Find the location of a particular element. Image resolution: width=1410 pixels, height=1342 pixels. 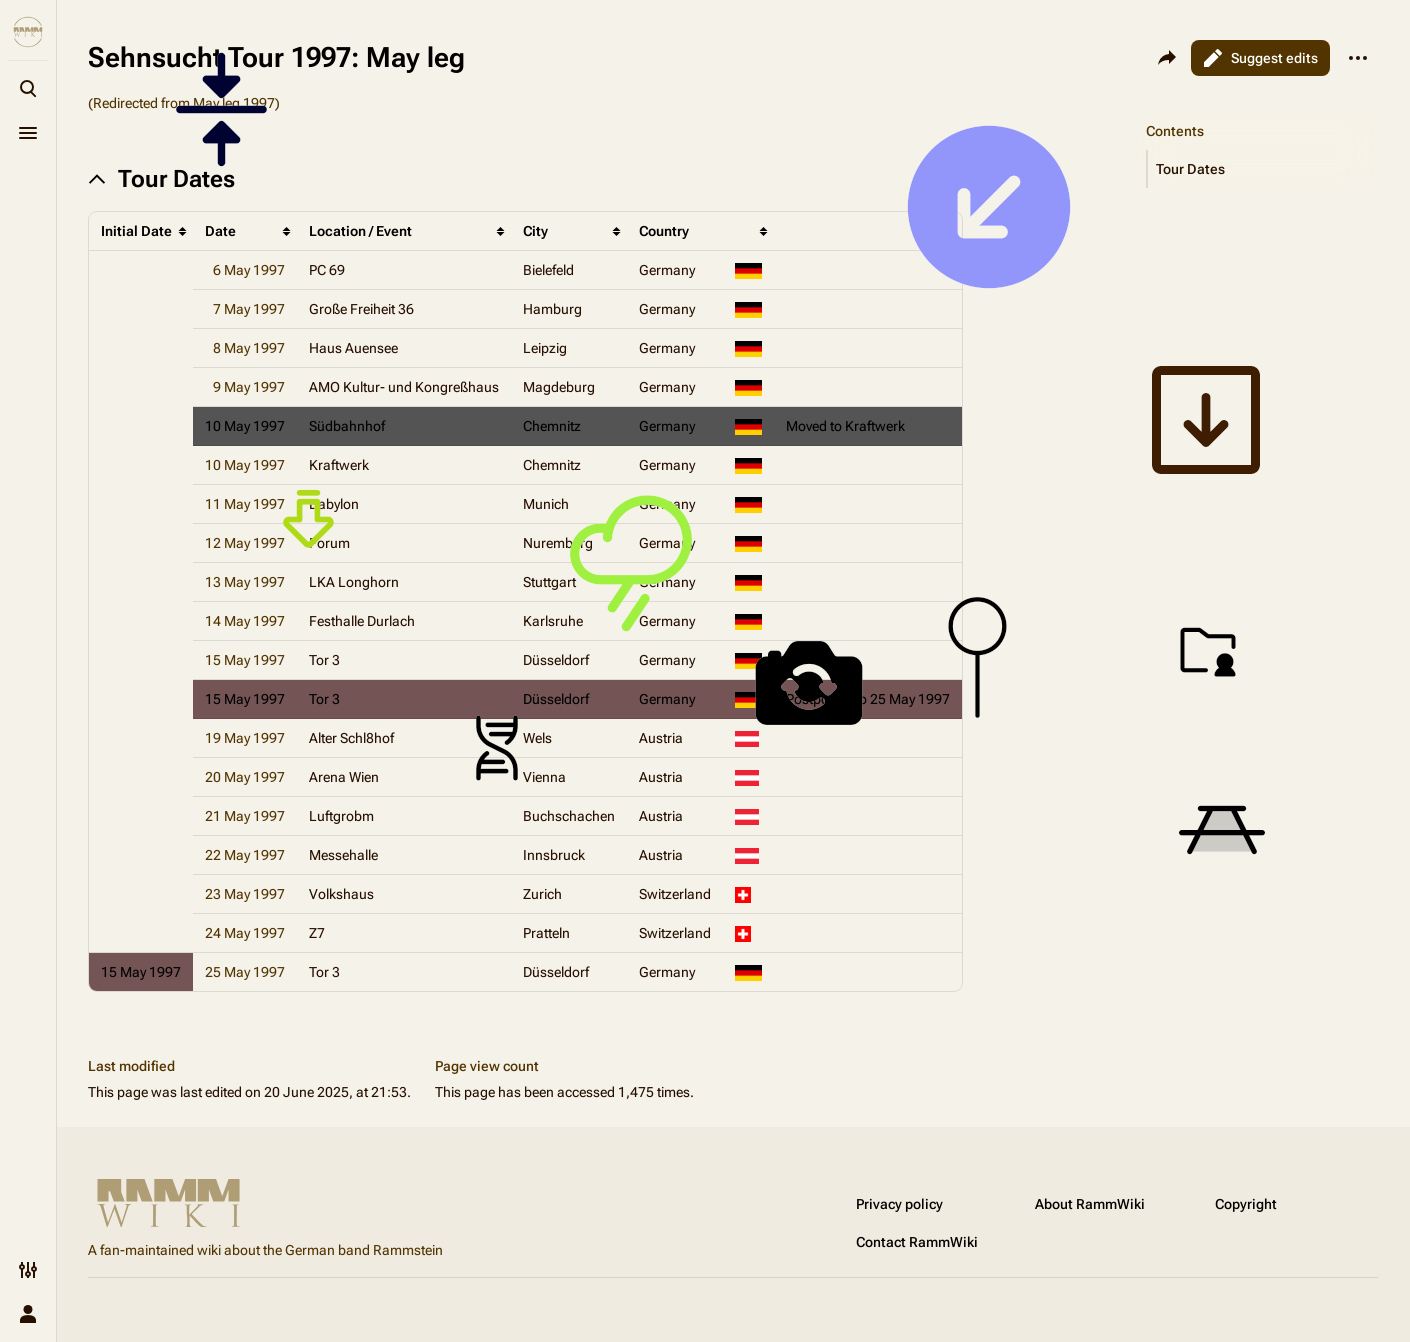

download file or content is located at coordinates (1206, 420).